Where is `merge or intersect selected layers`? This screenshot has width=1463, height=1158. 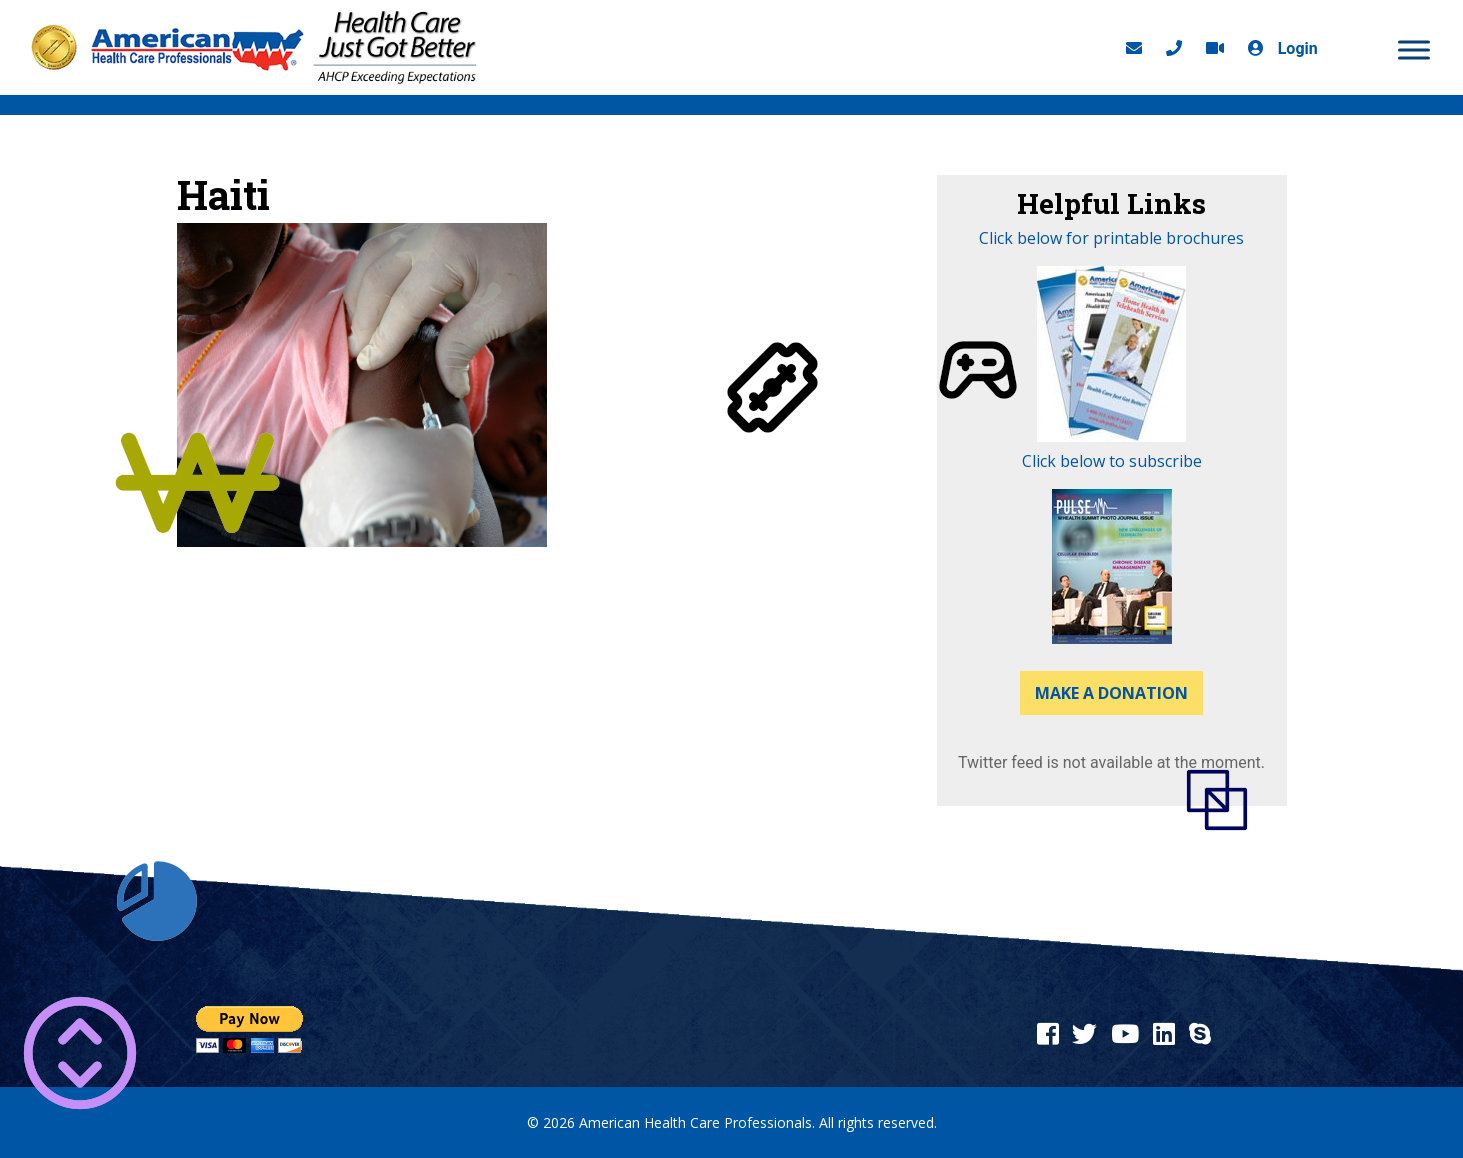
merge or intersect selected layers is located at coordinates (1217, 800).